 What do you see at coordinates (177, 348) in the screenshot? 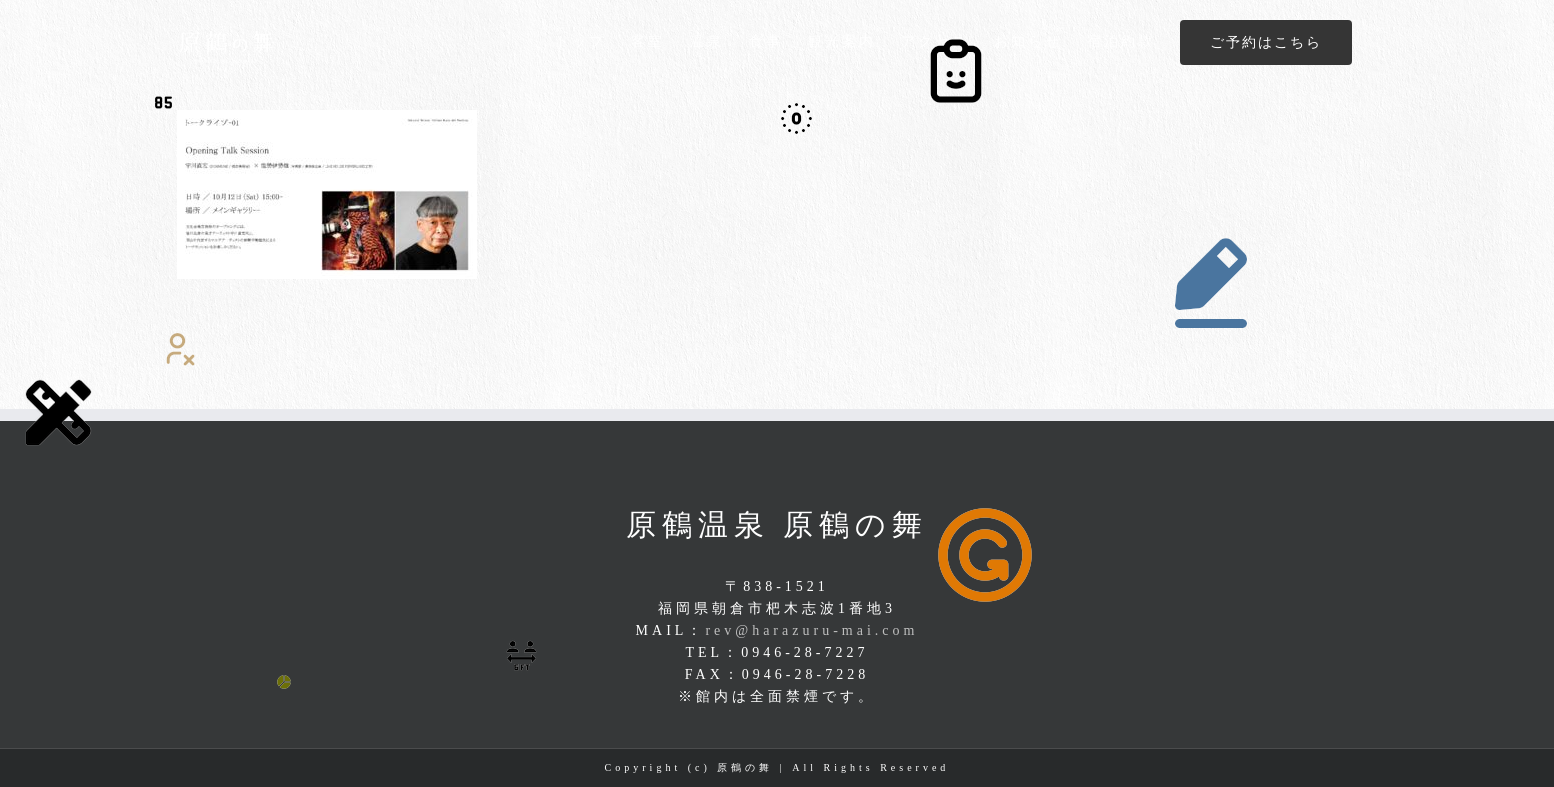
I see `remove a user from a list or group` at bounding box center [177, 348].